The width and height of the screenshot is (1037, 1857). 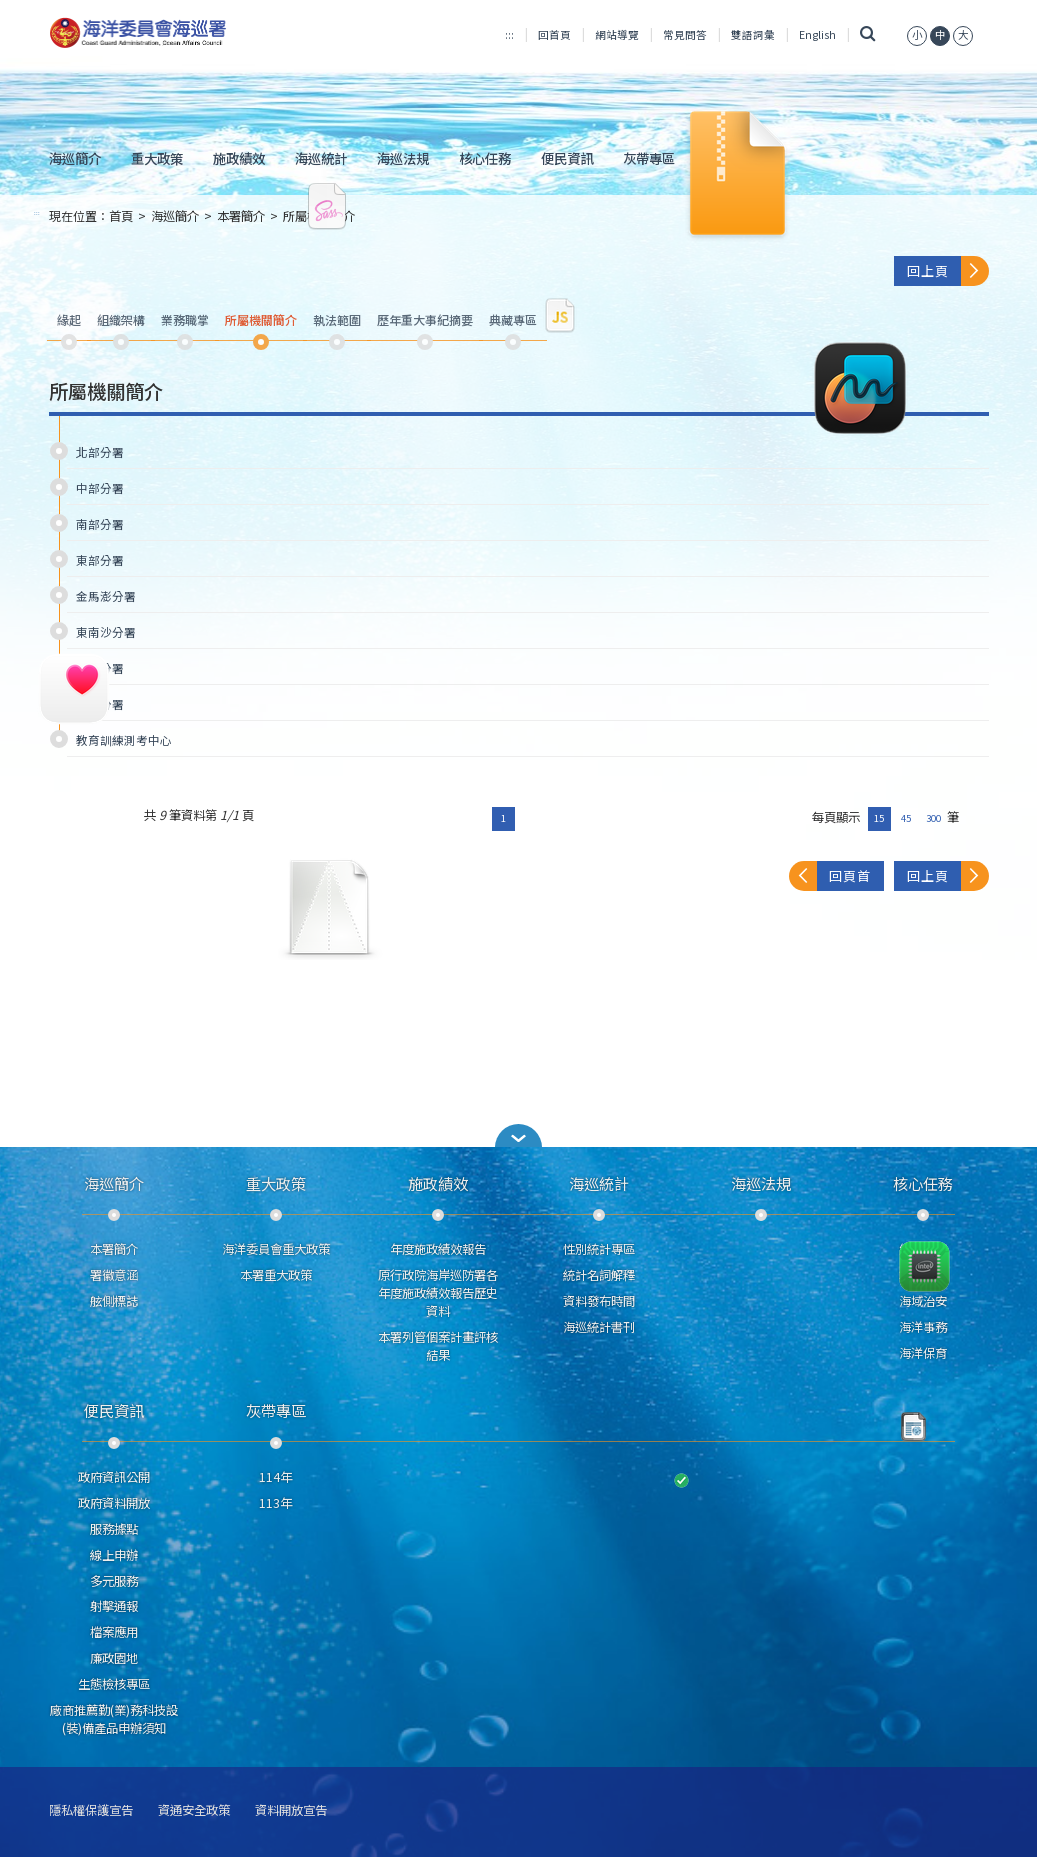 I want to click on indicates a sass stylesheet file, so click(x=327, y=206).